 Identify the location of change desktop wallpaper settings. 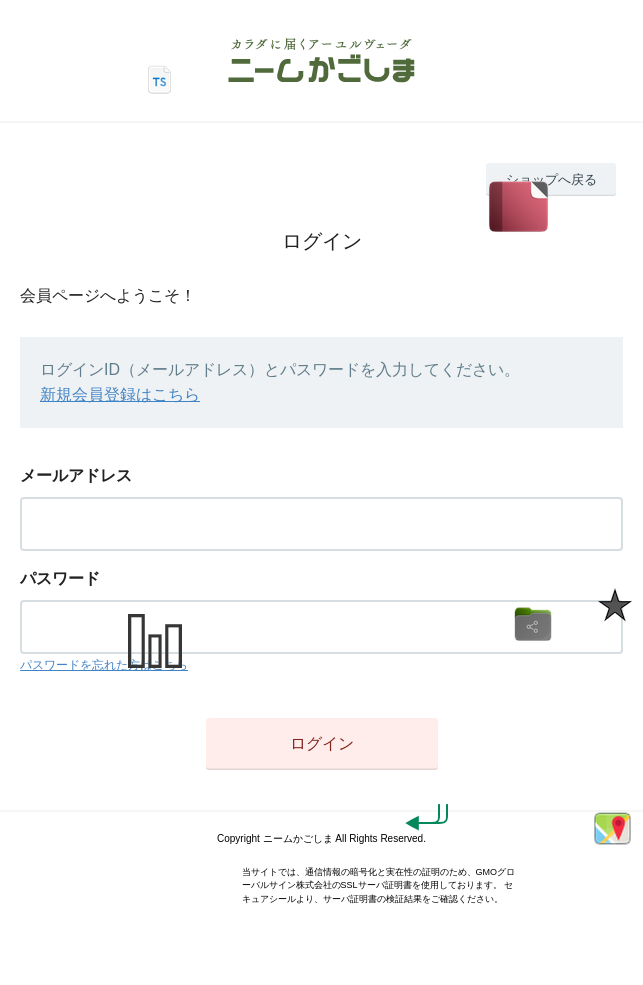
(518, 204).